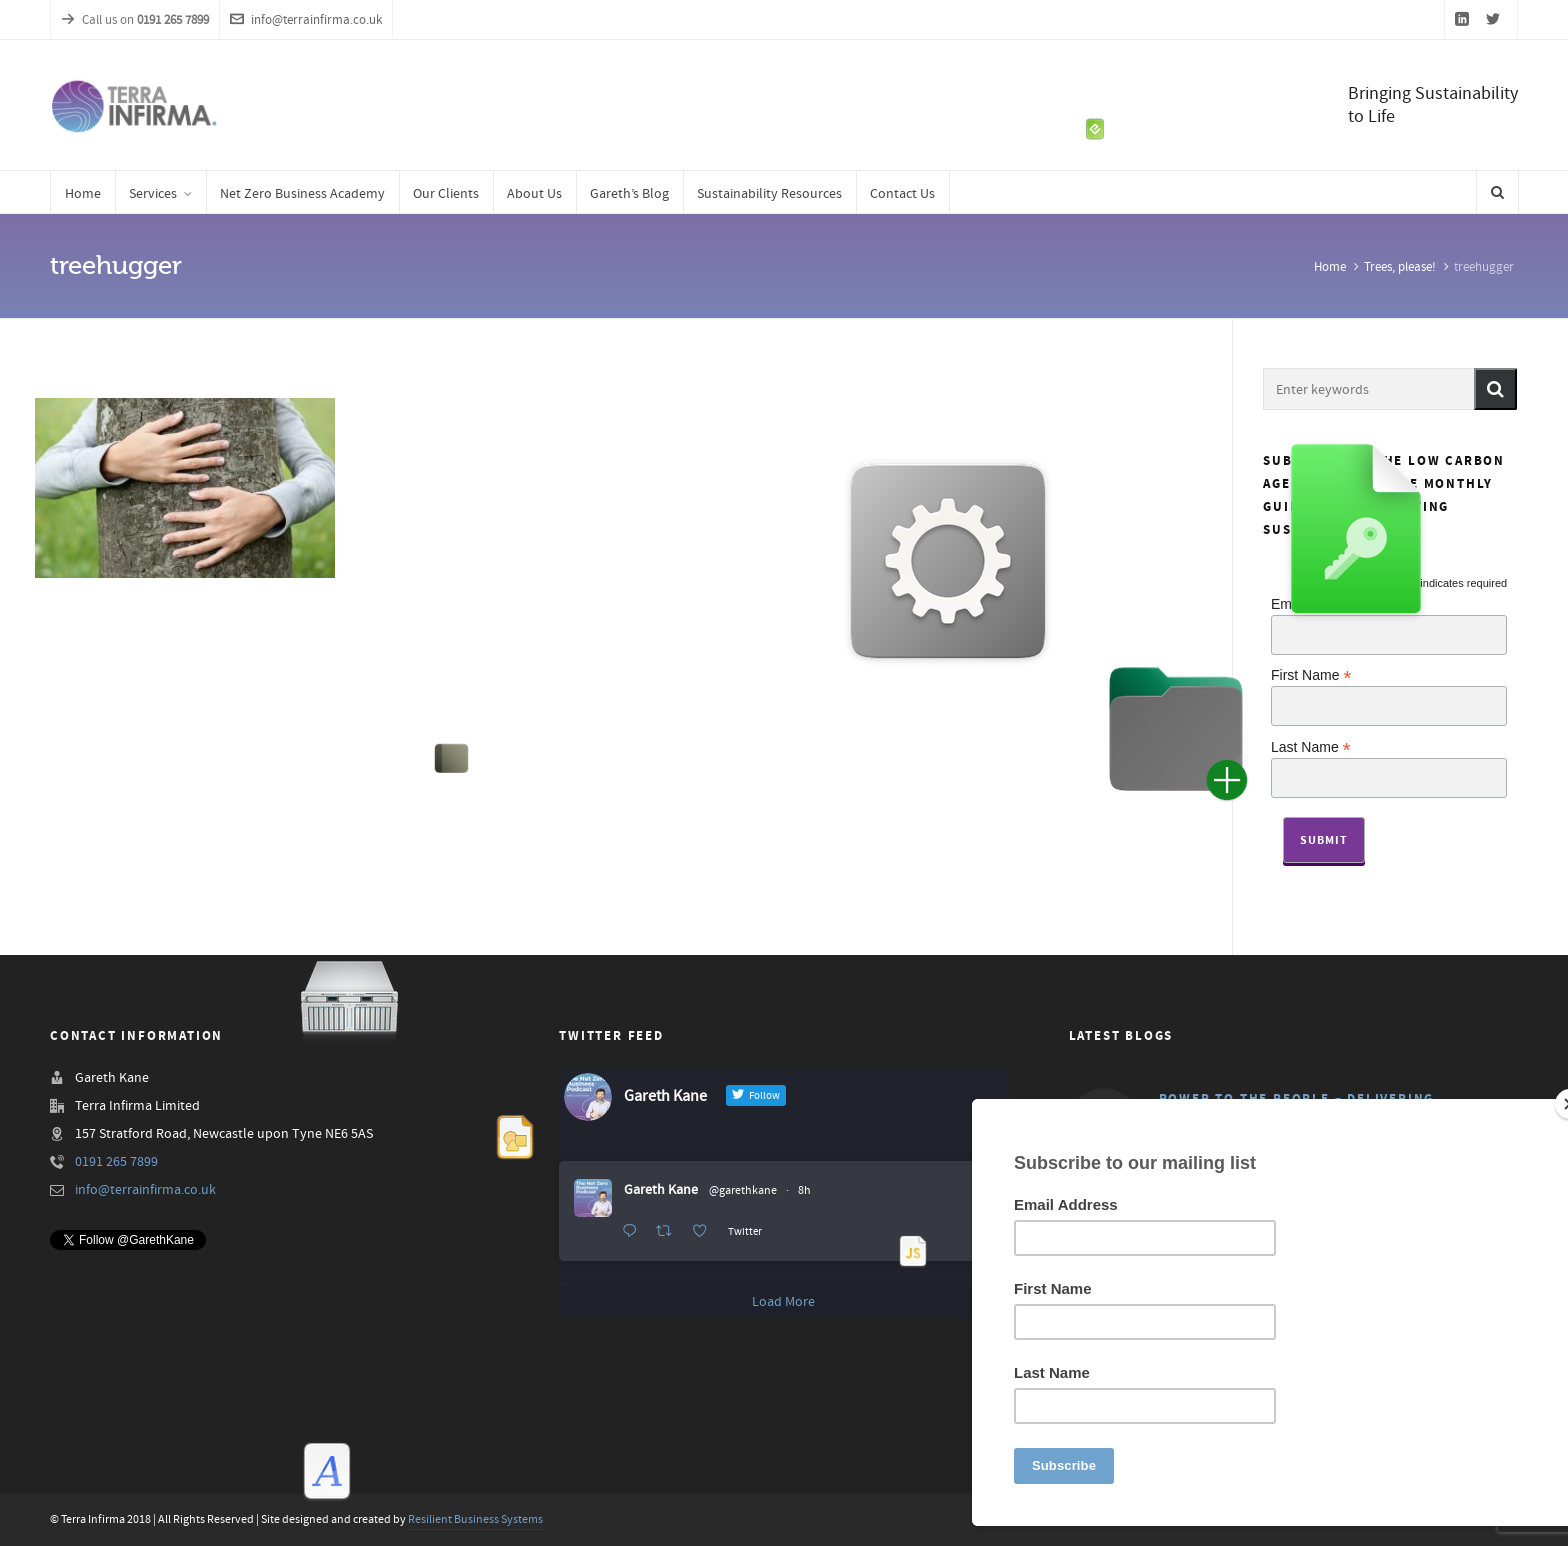 This screenshot has height=1546, width=1568. Describe the element at coordinates (451, 757) in the screenshot. I see `access the desktop folder` at that location.